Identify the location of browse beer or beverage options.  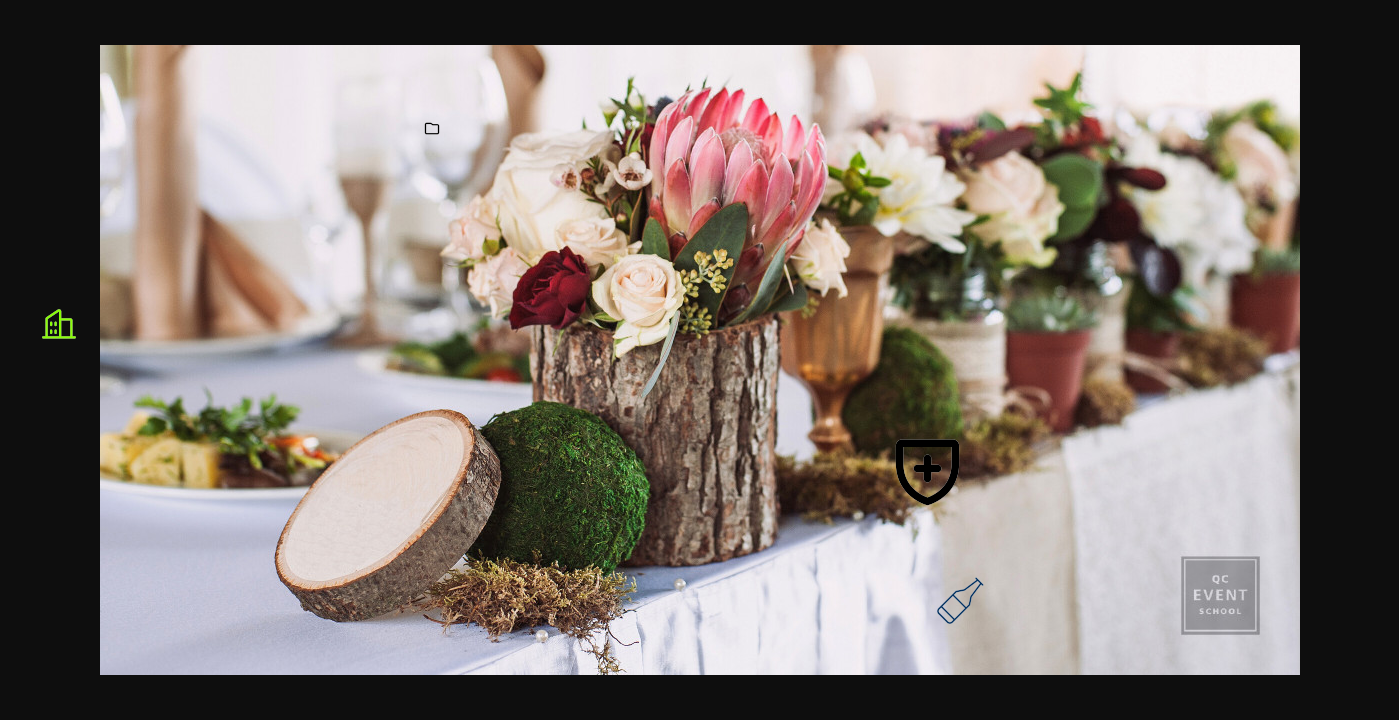
(959, 601).